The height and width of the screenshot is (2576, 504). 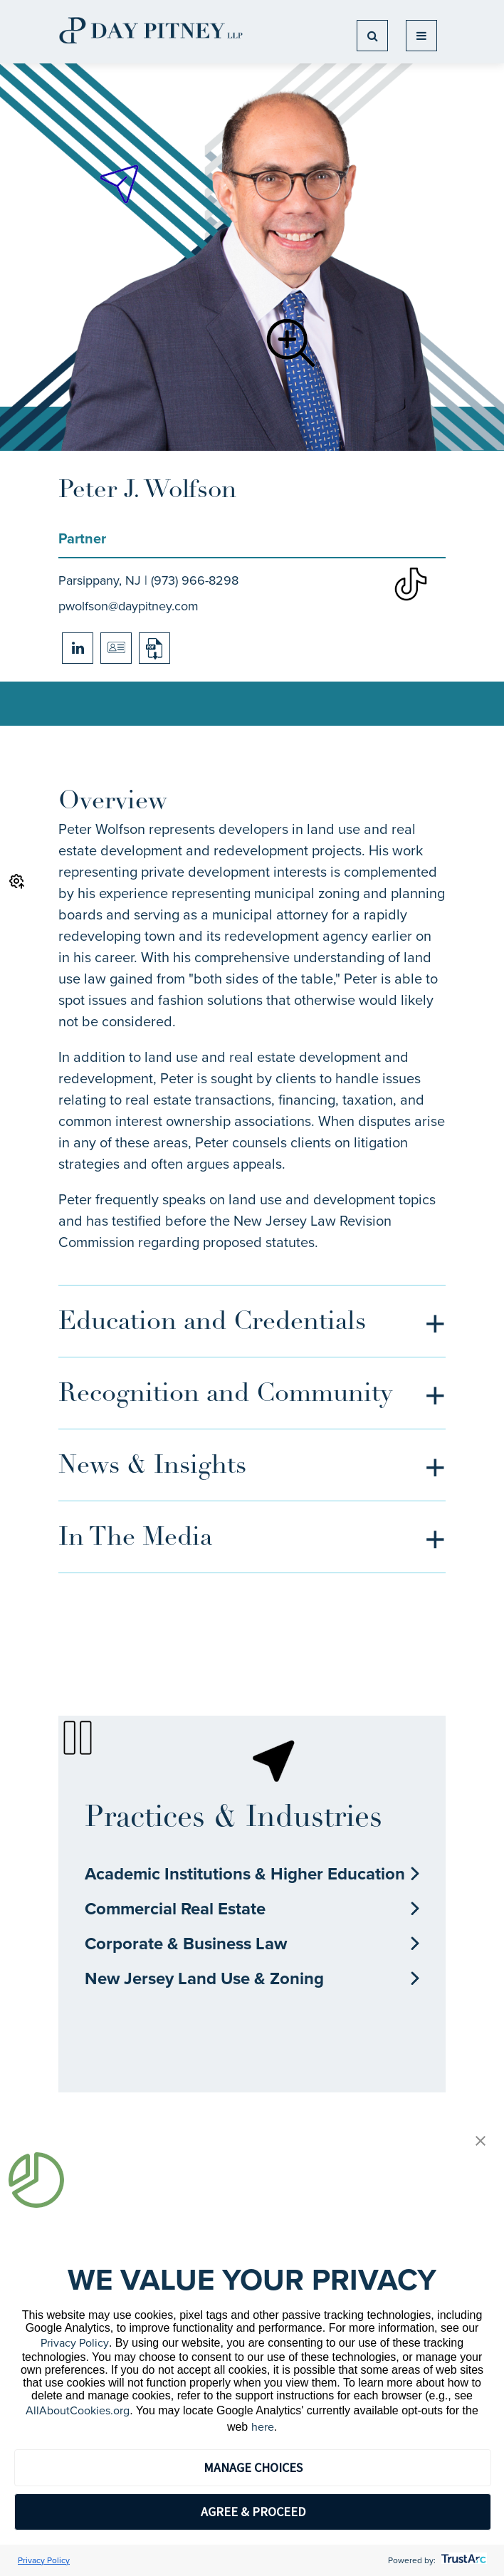 What do you see at coordinates (16, 881) in the screenshot?
I see `upgrade or update settings` at bounding box center [16, 881].